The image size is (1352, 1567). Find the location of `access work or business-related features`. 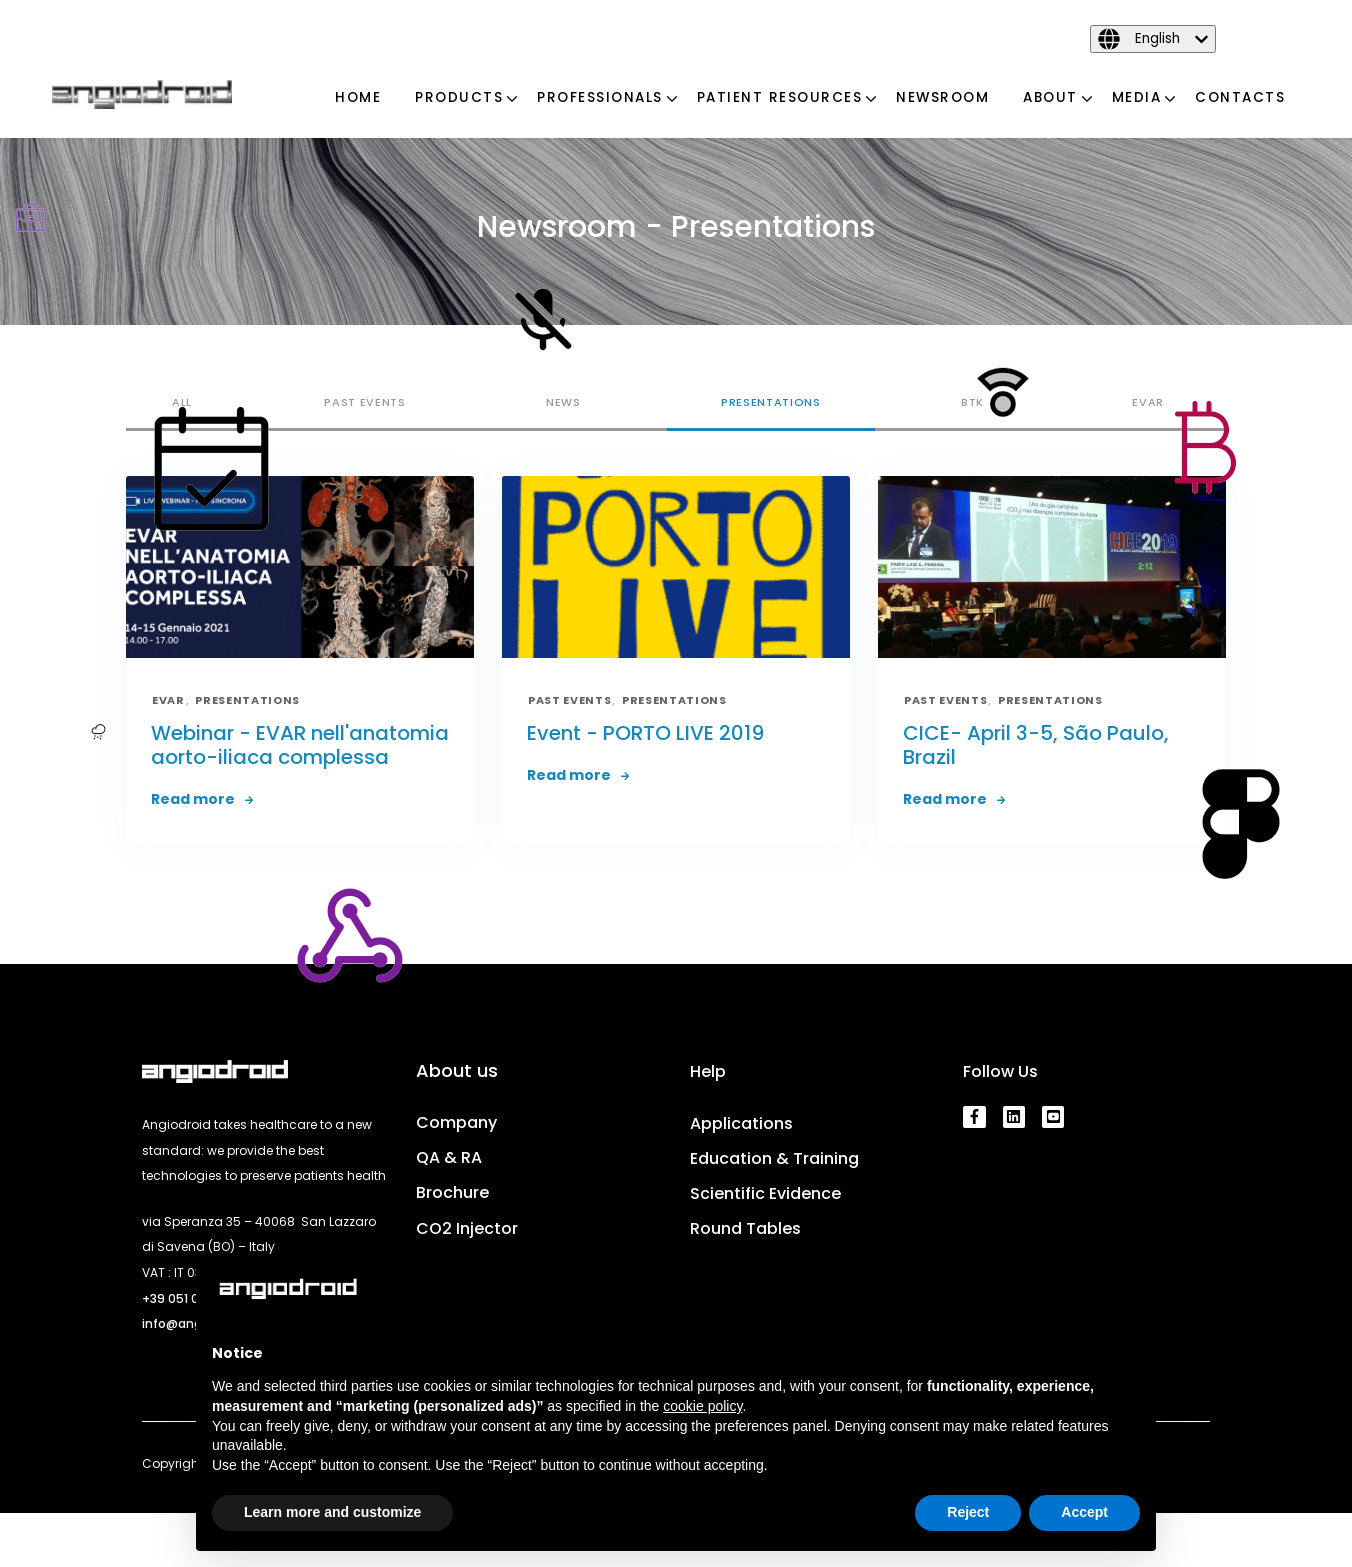

access work or business-related features is located at coordinates (31, 219).